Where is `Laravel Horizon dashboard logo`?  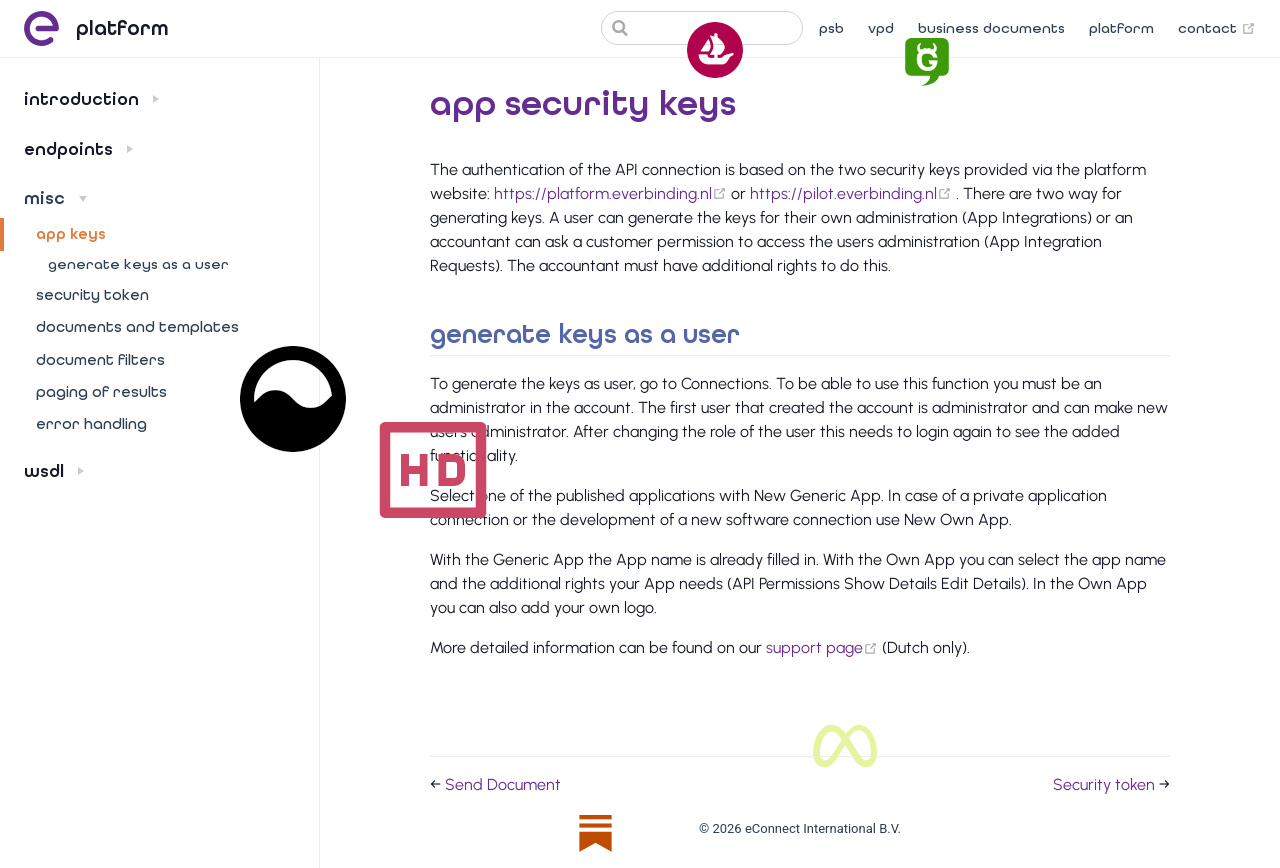 Laravel Horizon dashboard logo is located at coordinates (293, 399).